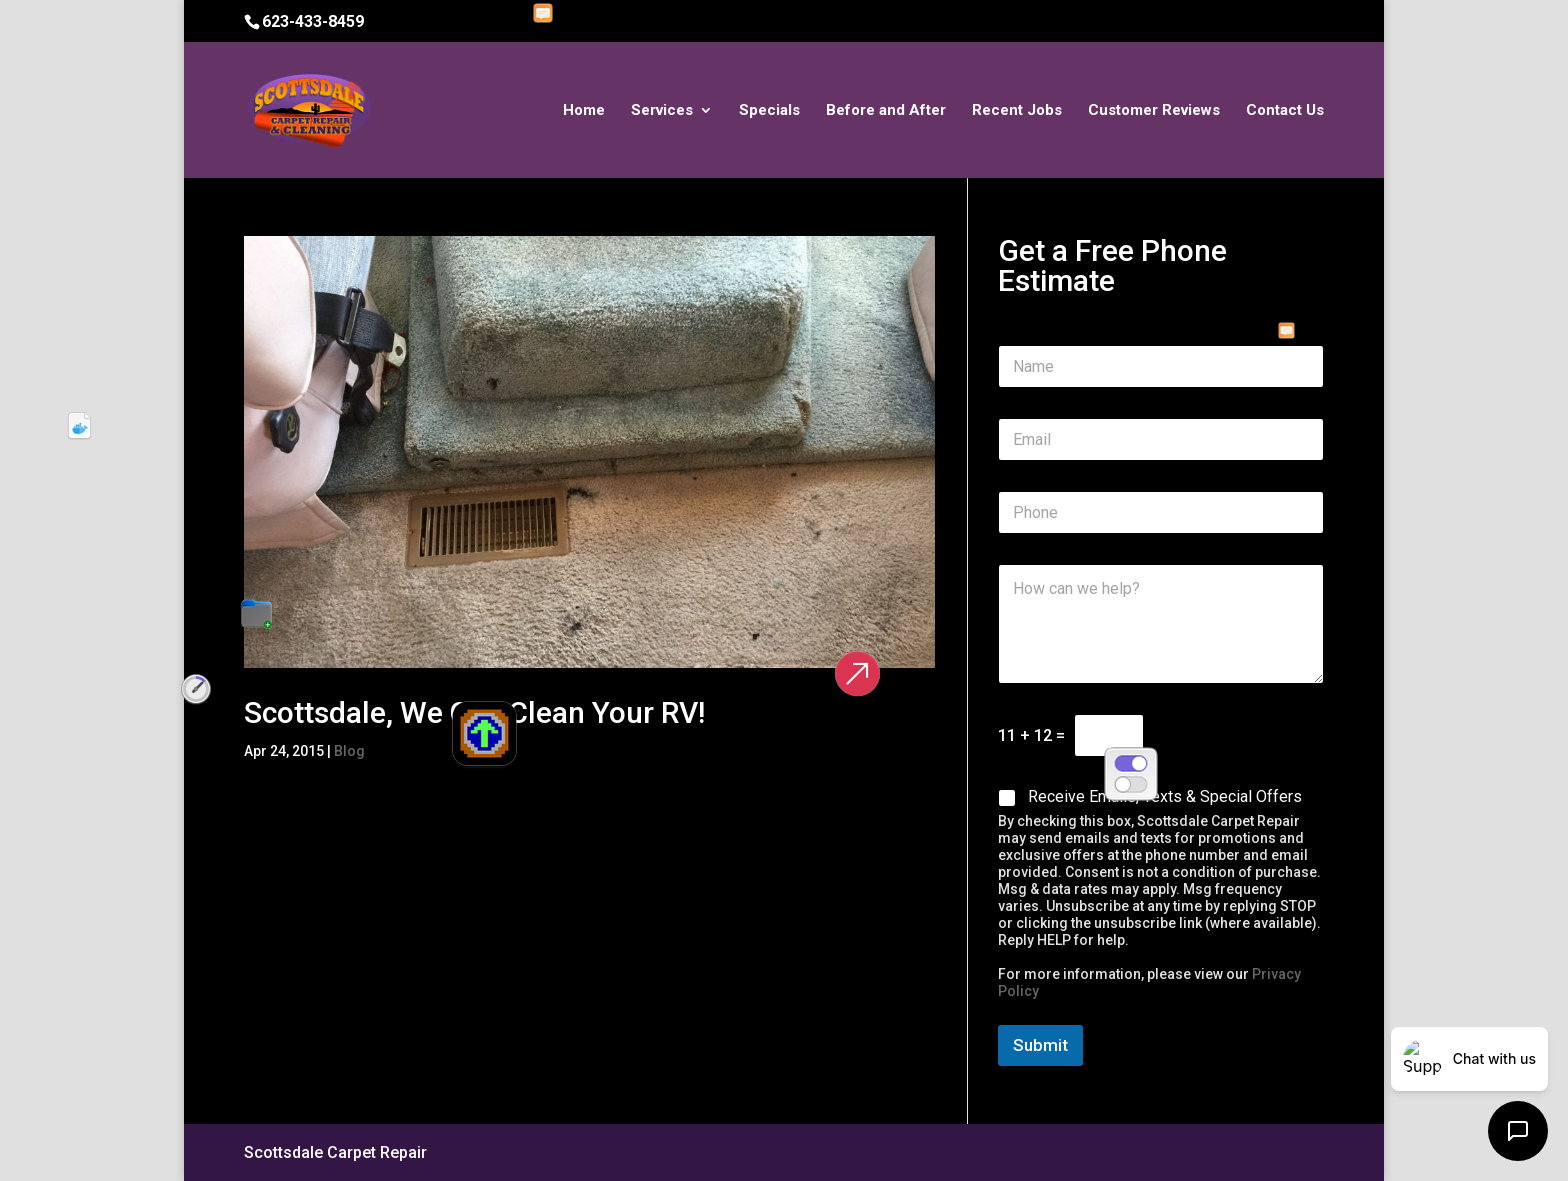 The width and height of the screenshot is (1568, 1181). Describe the element at coordinates (256, 613) in the screenshot. I see `create a new folder` at that location.